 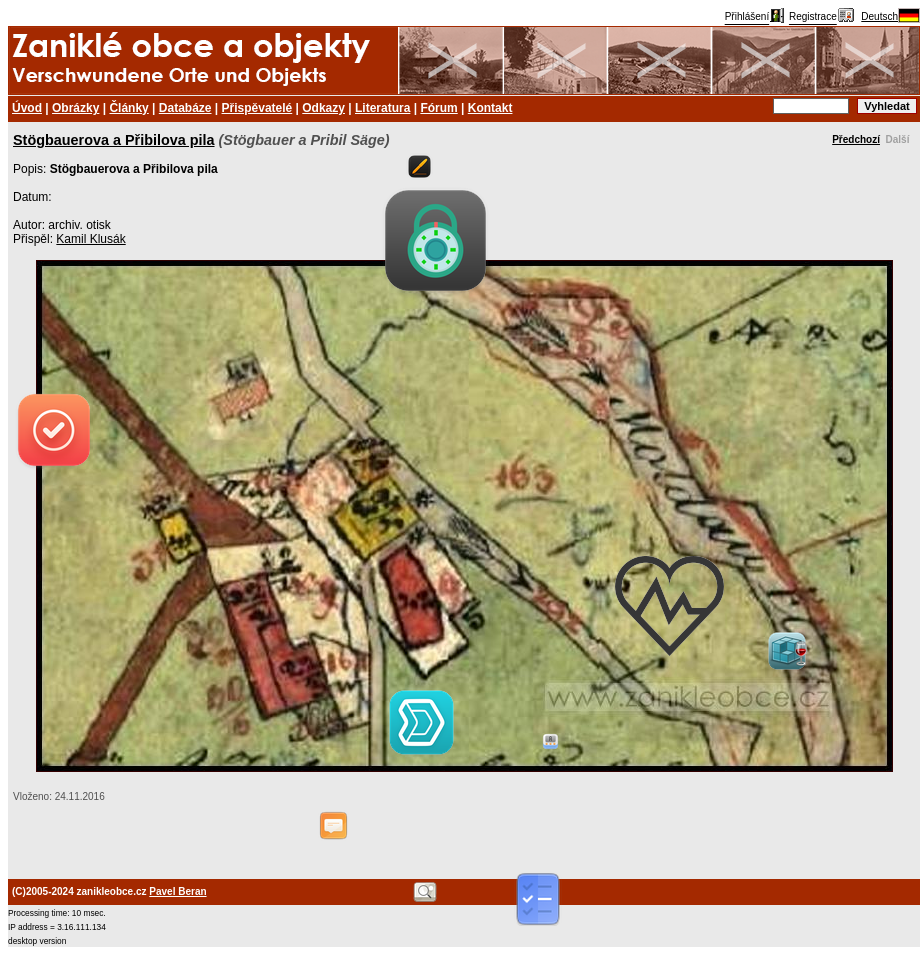 I want to click on open chromatic app for guitar tuning, so click(x=550, y=741).